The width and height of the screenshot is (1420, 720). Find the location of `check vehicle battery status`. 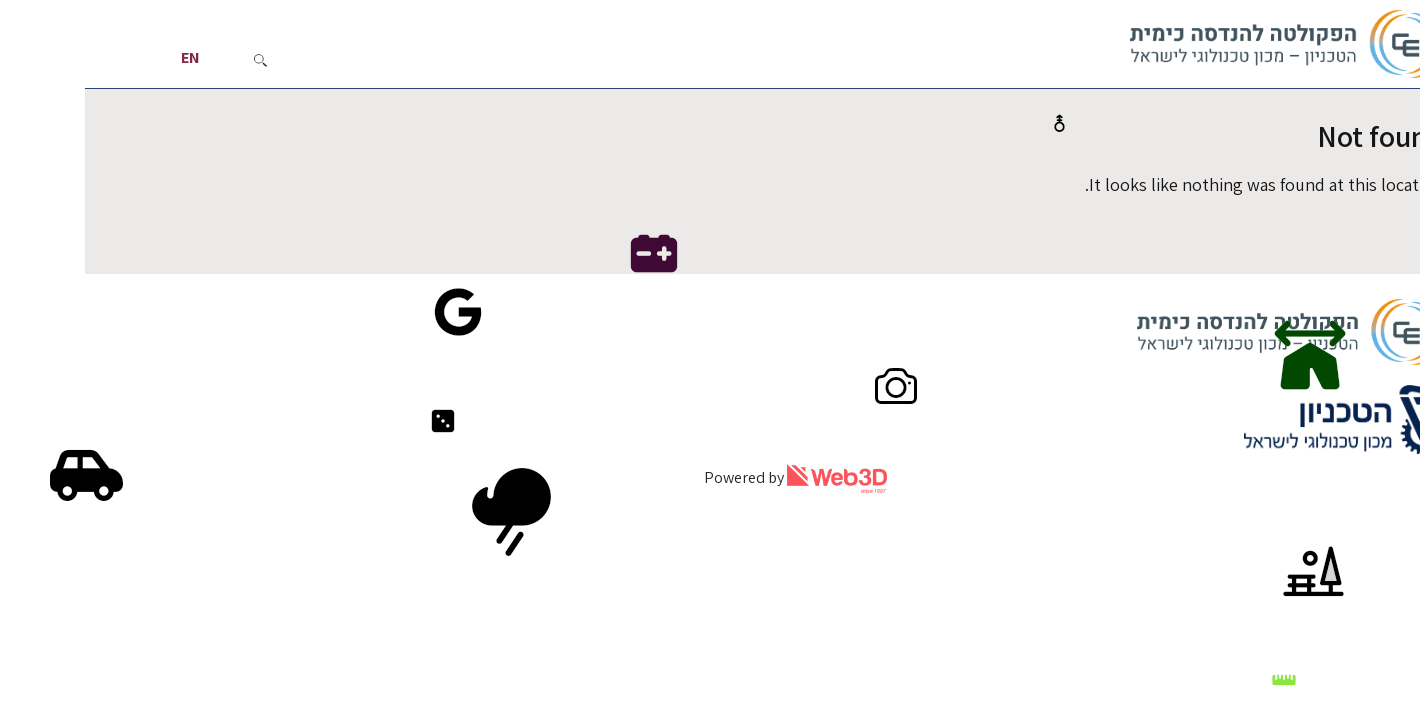

check vehicle battery status is located at coordinates (654, 255).